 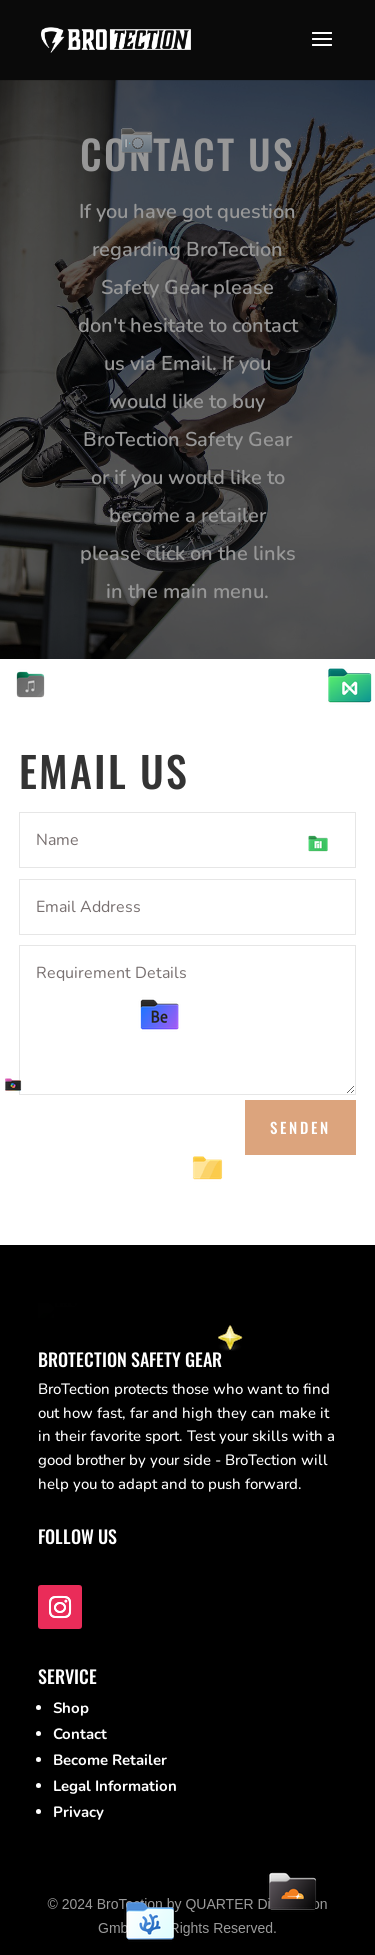 What do you see at coordinates (292, 1892) in the screenshot?
I see `open cloudflare project files` at bounding box center [292, 1892].